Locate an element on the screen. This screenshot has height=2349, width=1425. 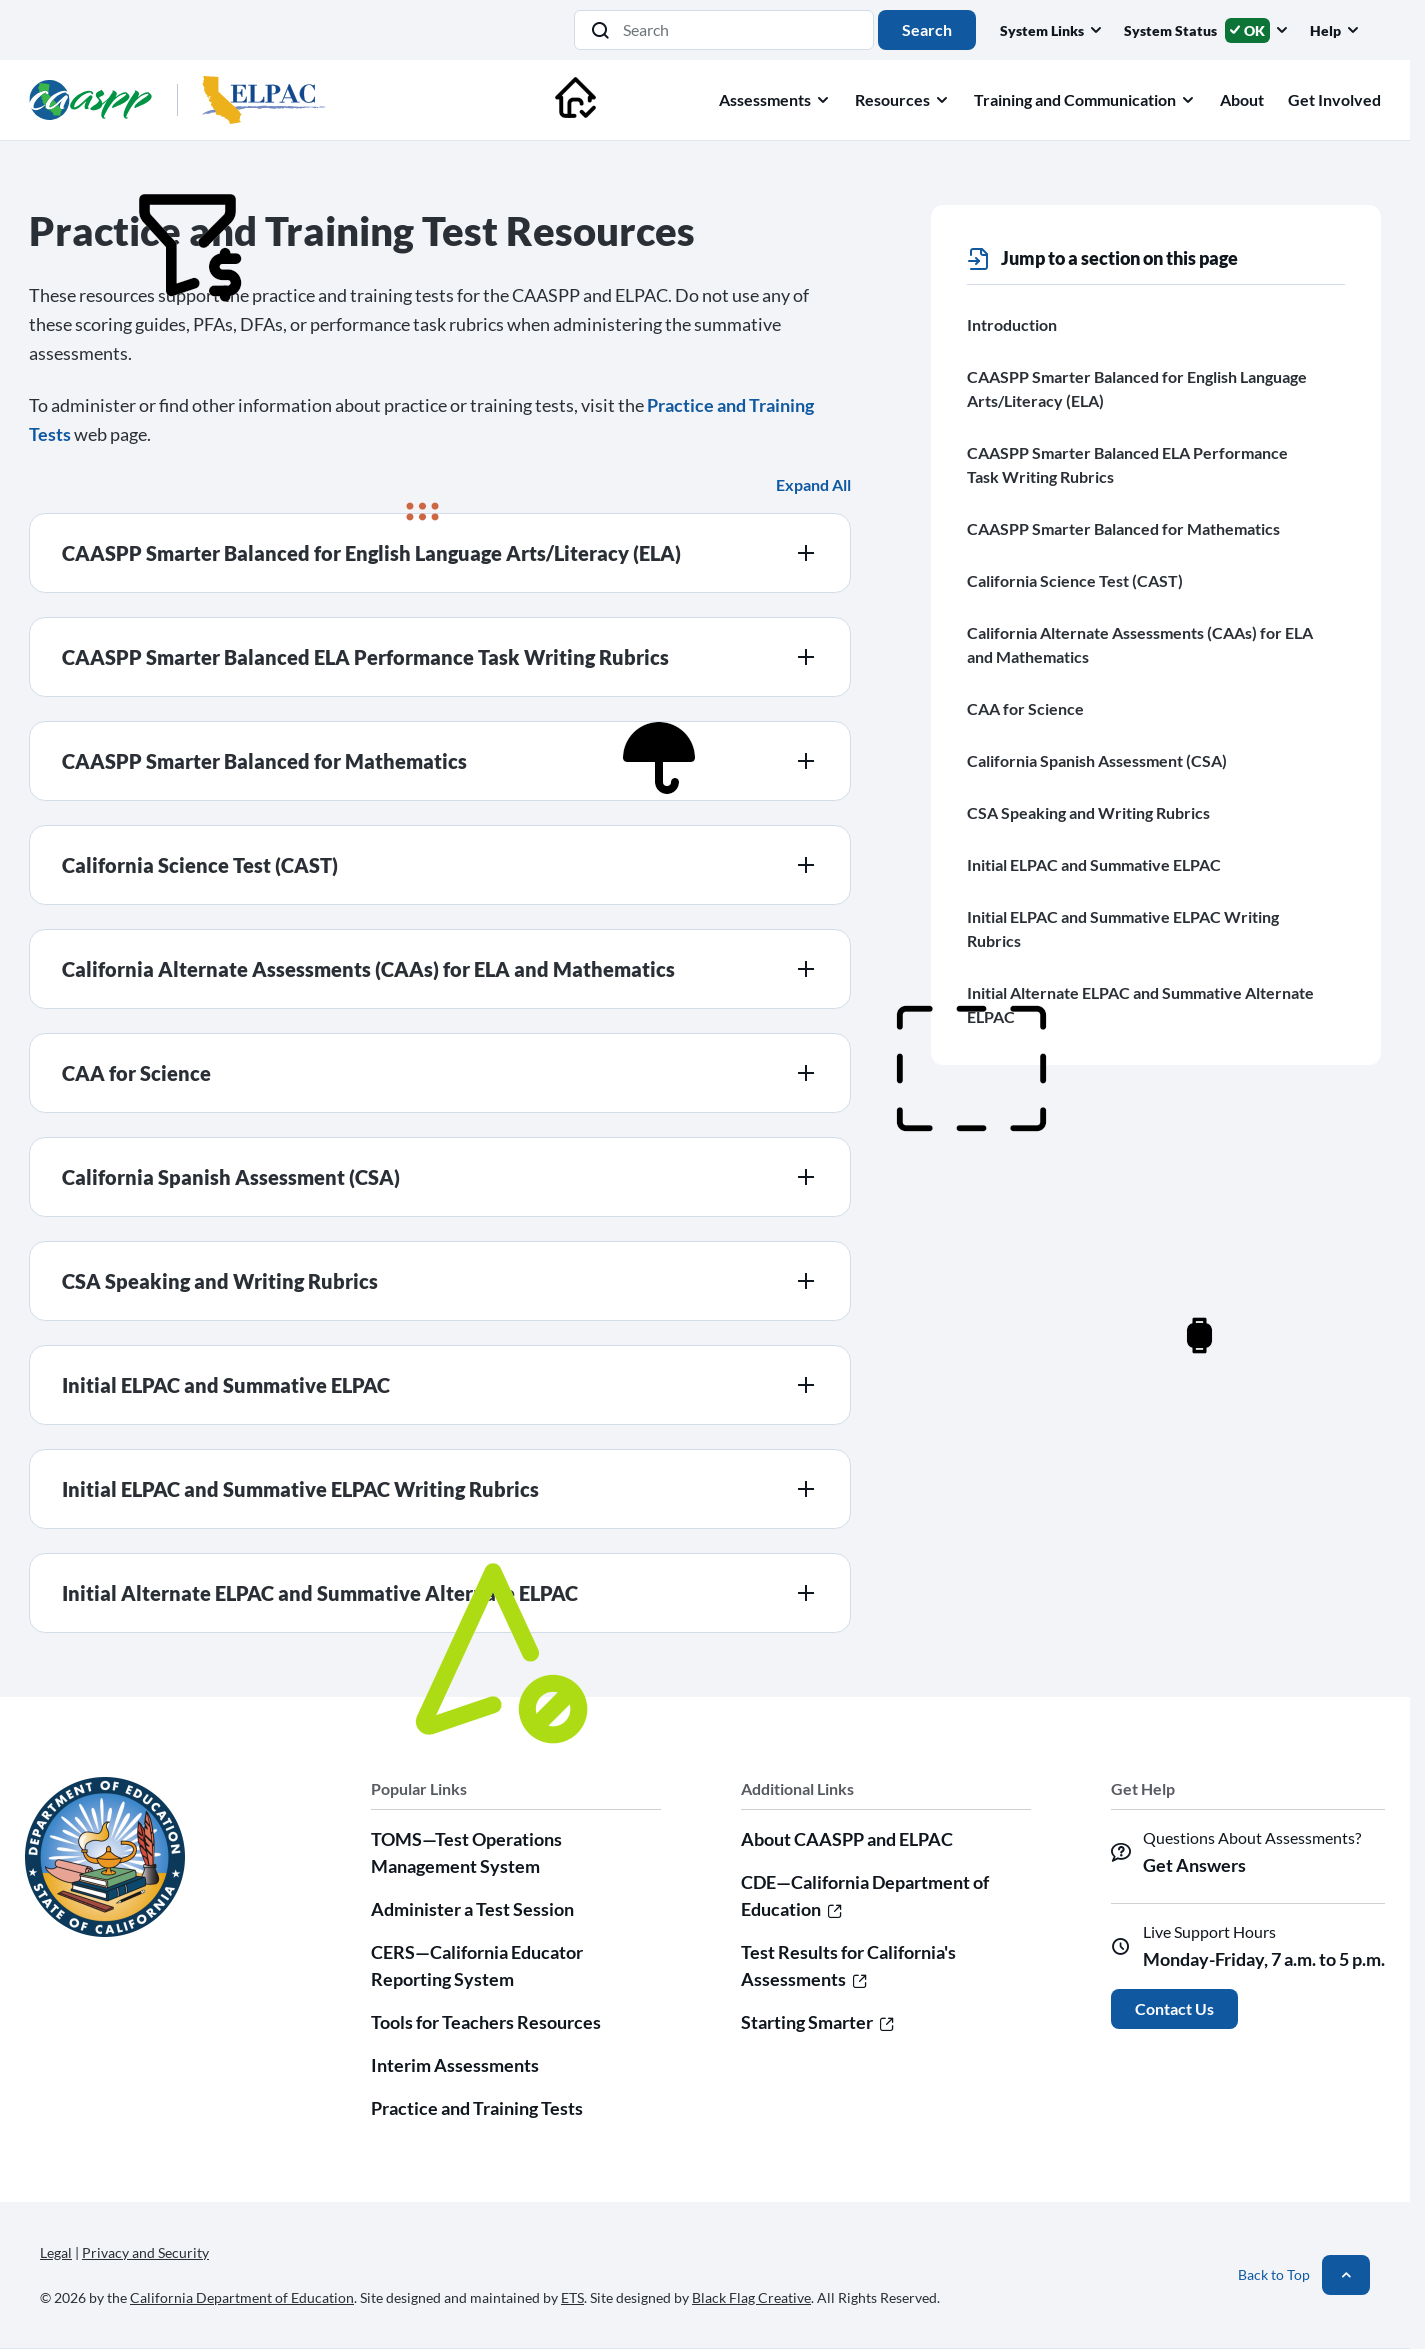
filter results by price or cost is located at coordinates (187, 242).